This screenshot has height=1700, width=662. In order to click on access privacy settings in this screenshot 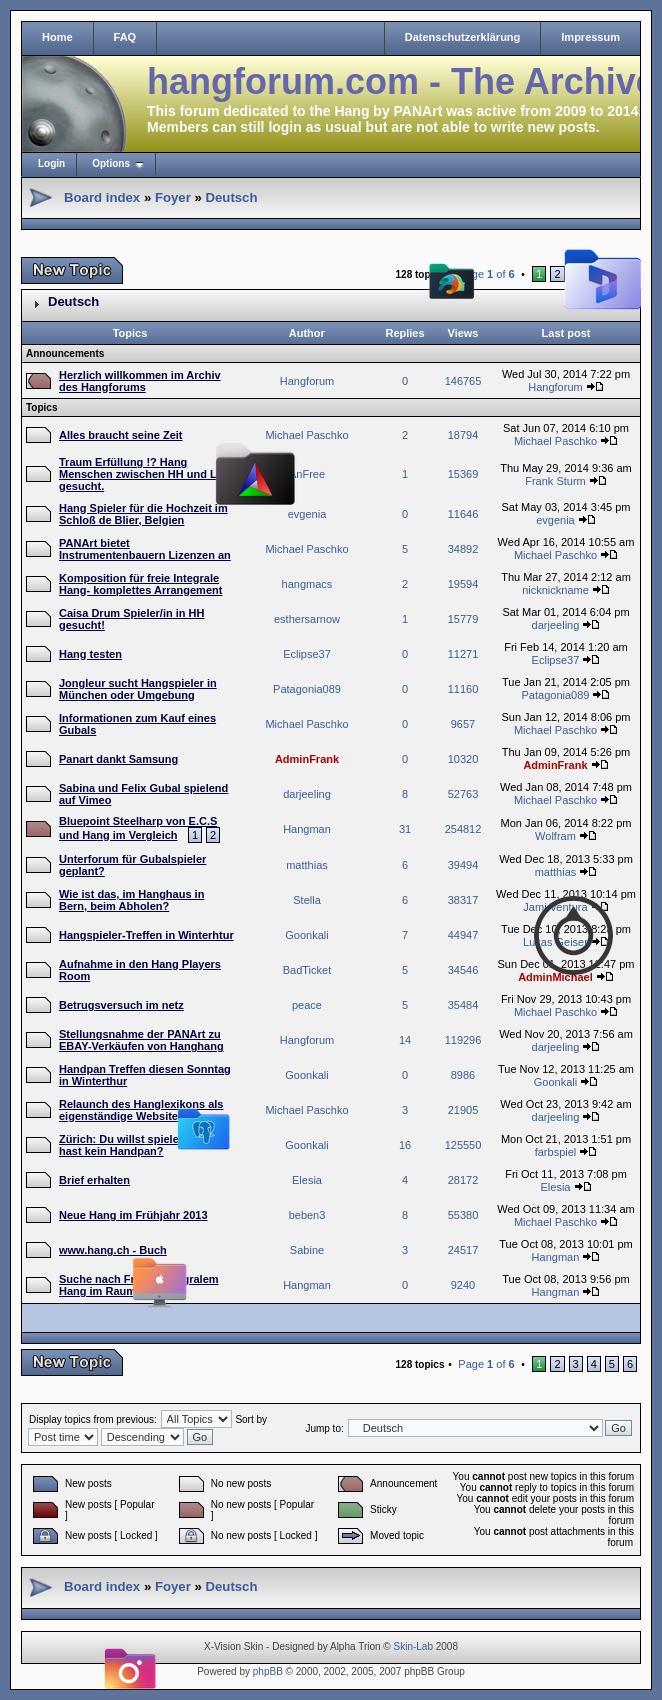, I will do `click(573, 935)`.